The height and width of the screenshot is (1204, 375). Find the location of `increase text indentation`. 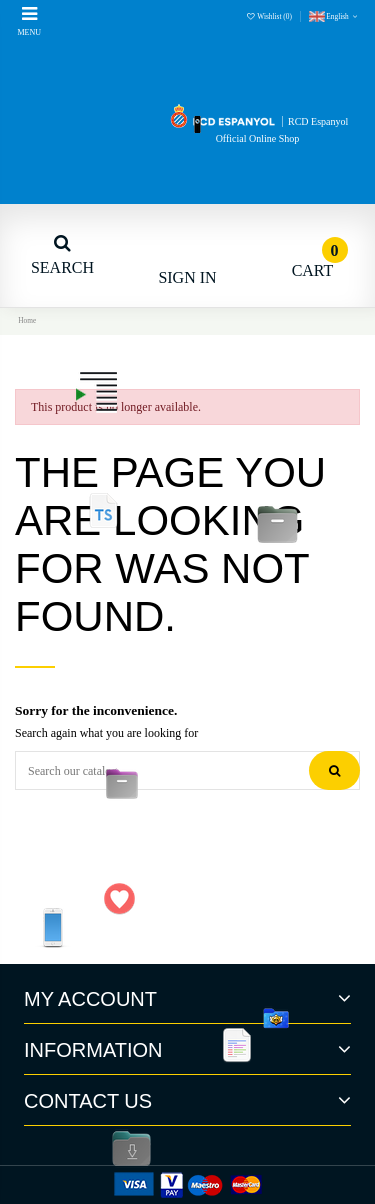

increase text indentation is located at coordinates (96, 392).